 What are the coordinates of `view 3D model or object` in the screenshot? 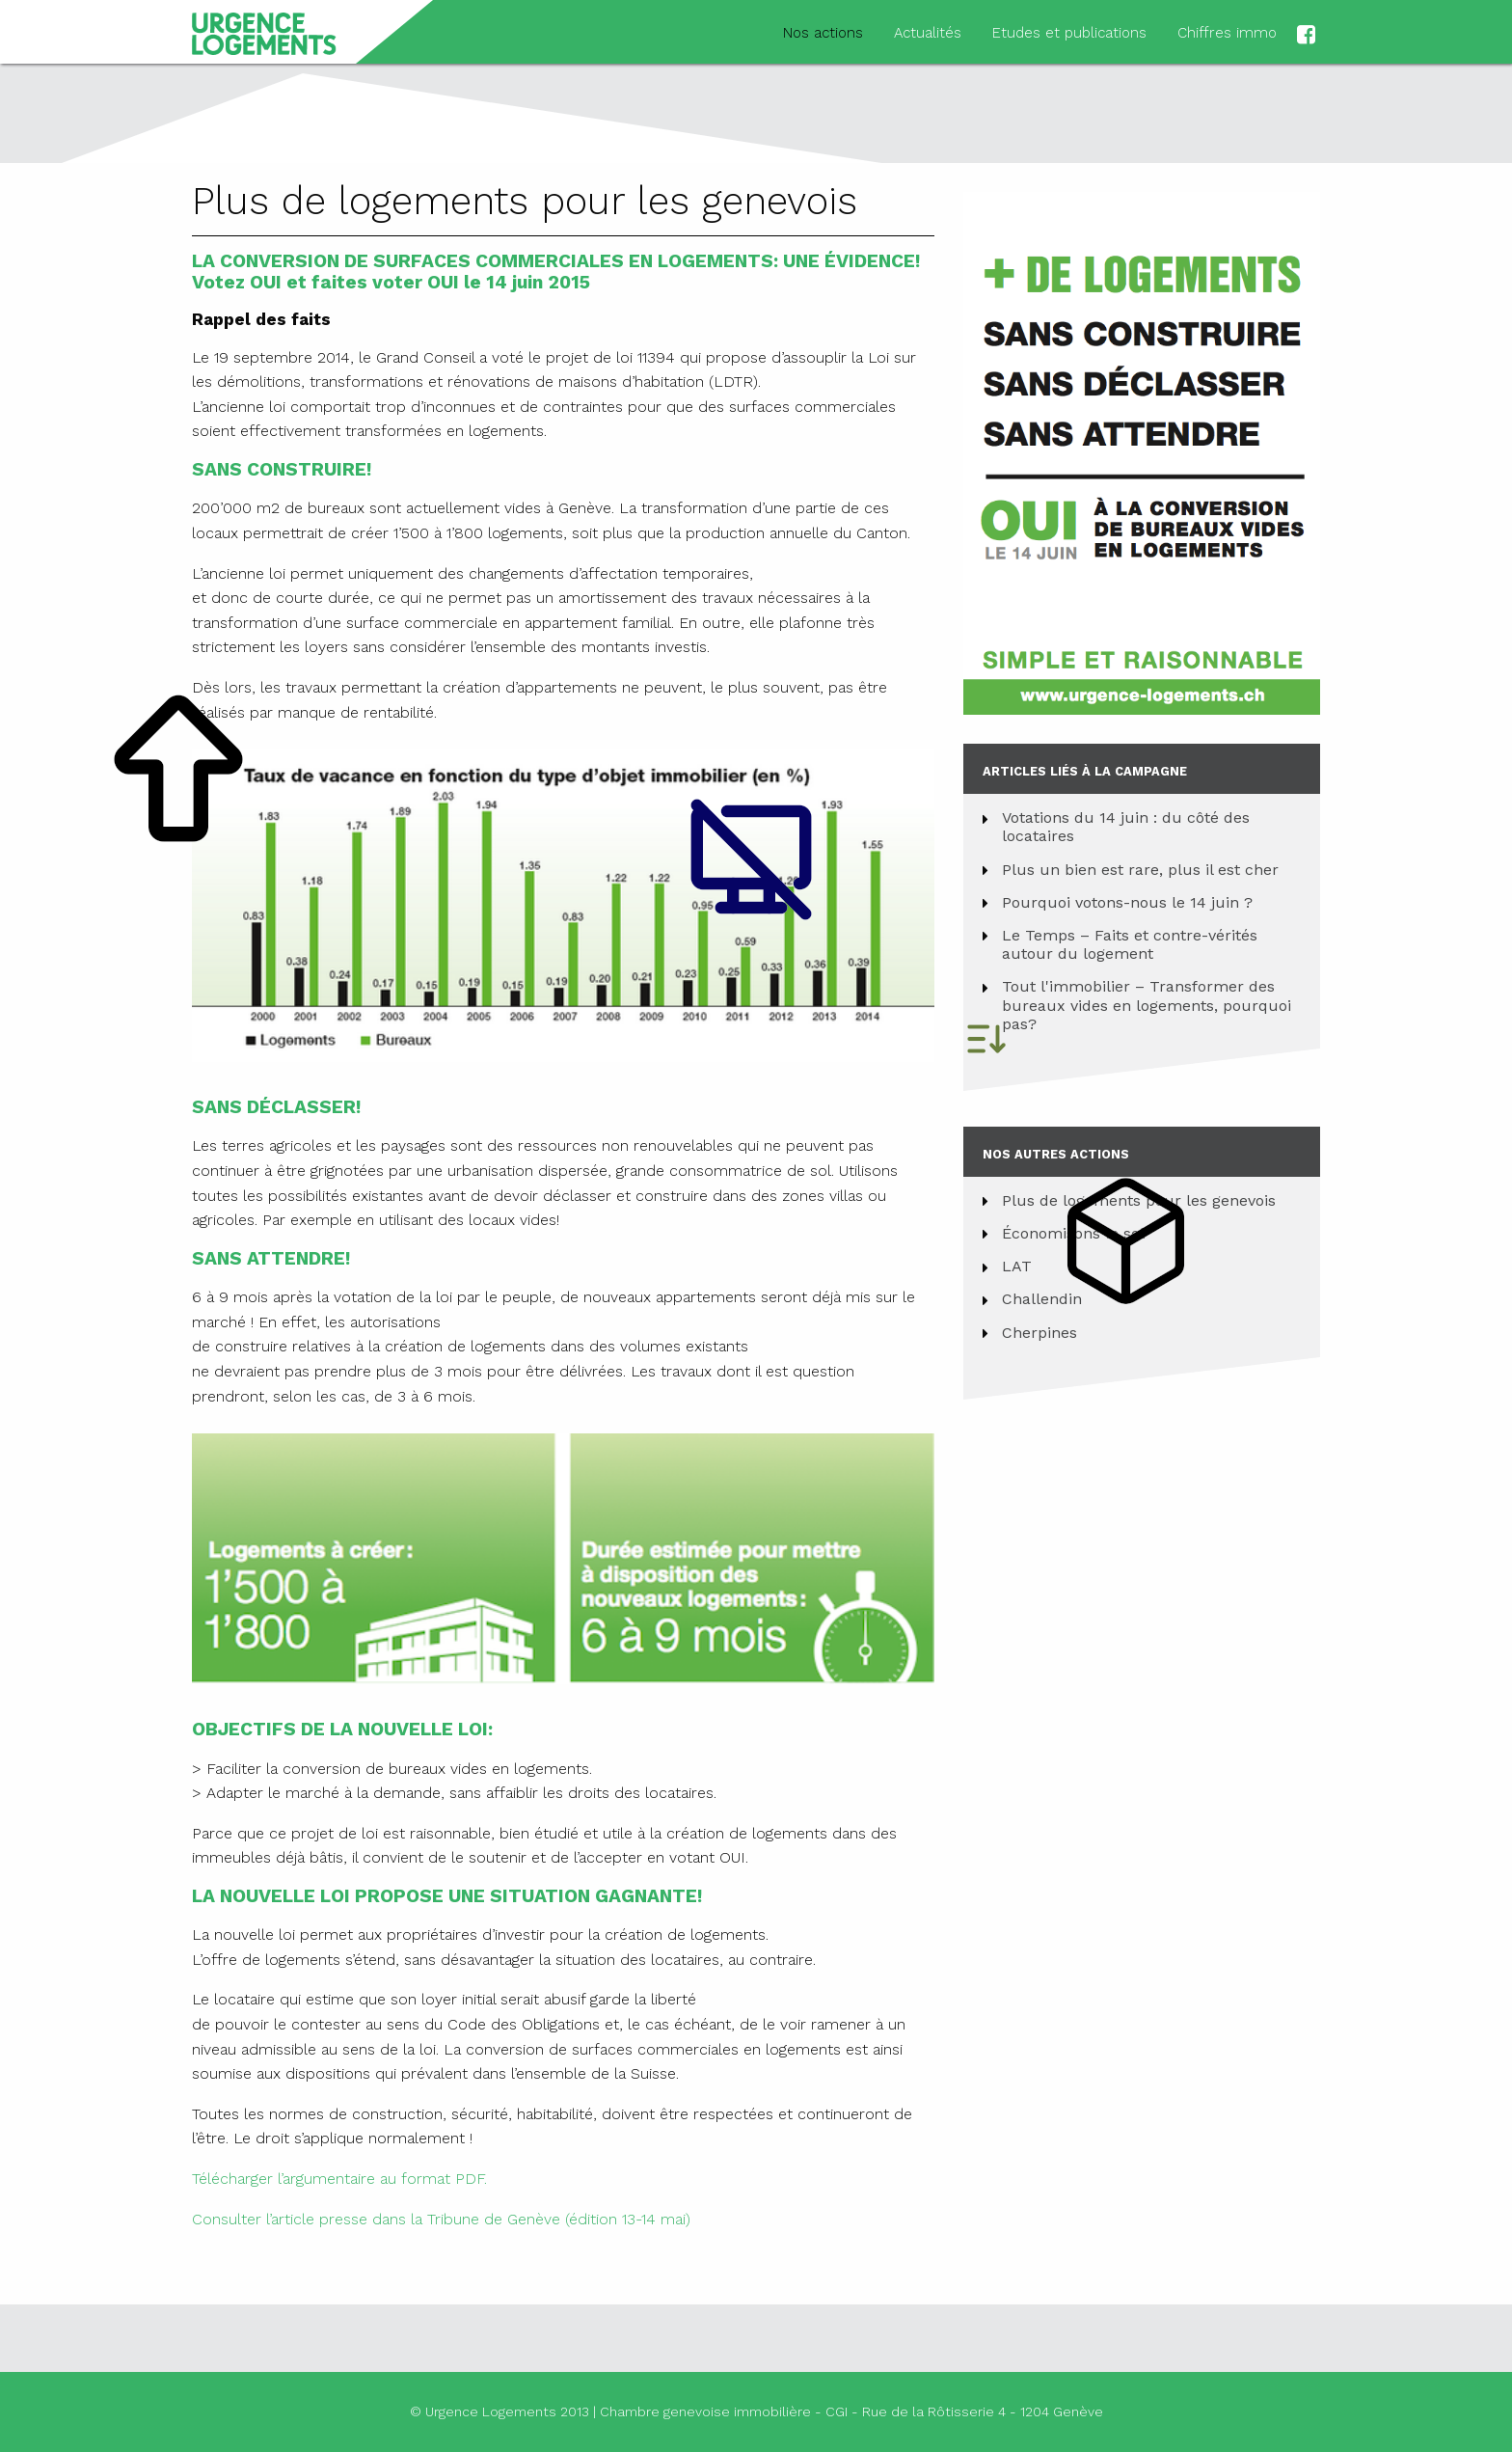 It's located at (1125, 1240).